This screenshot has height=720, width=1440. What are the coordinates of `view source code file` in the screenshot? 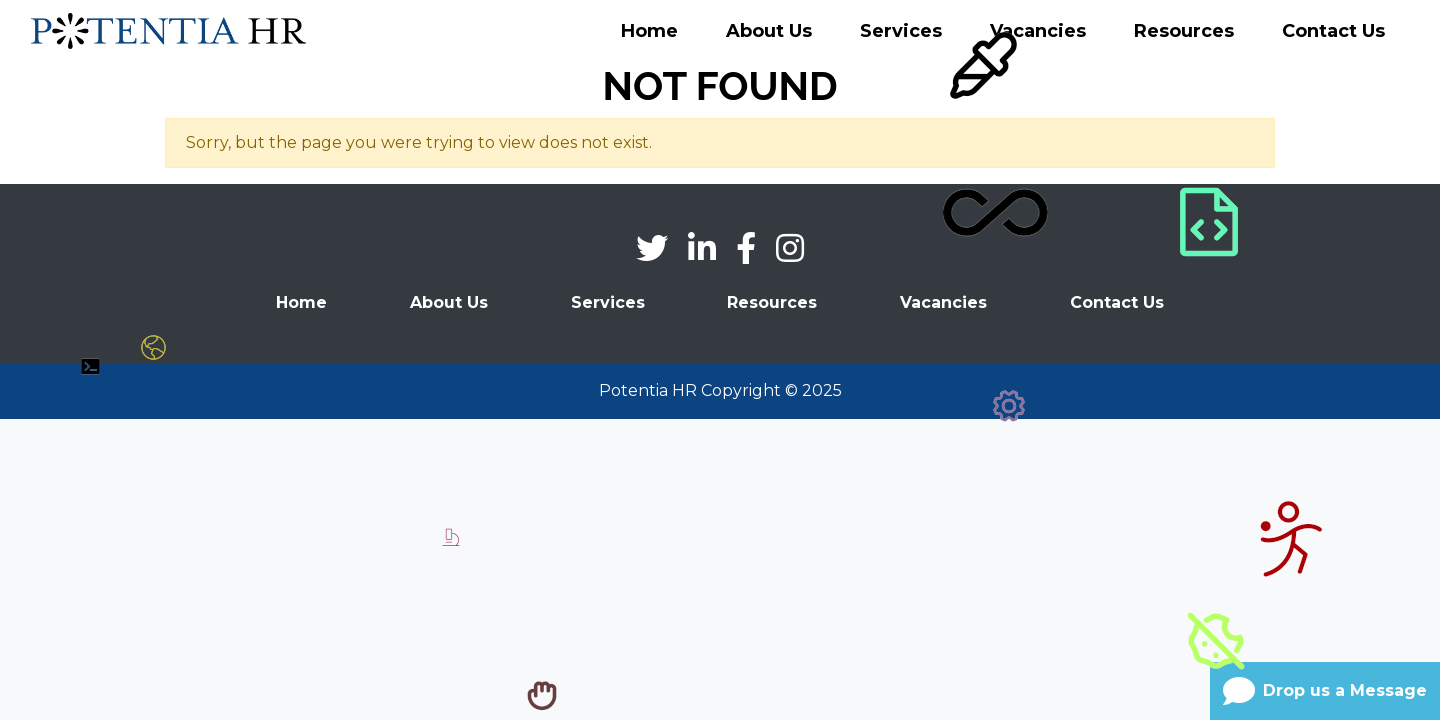 It's located at (1209, 222).